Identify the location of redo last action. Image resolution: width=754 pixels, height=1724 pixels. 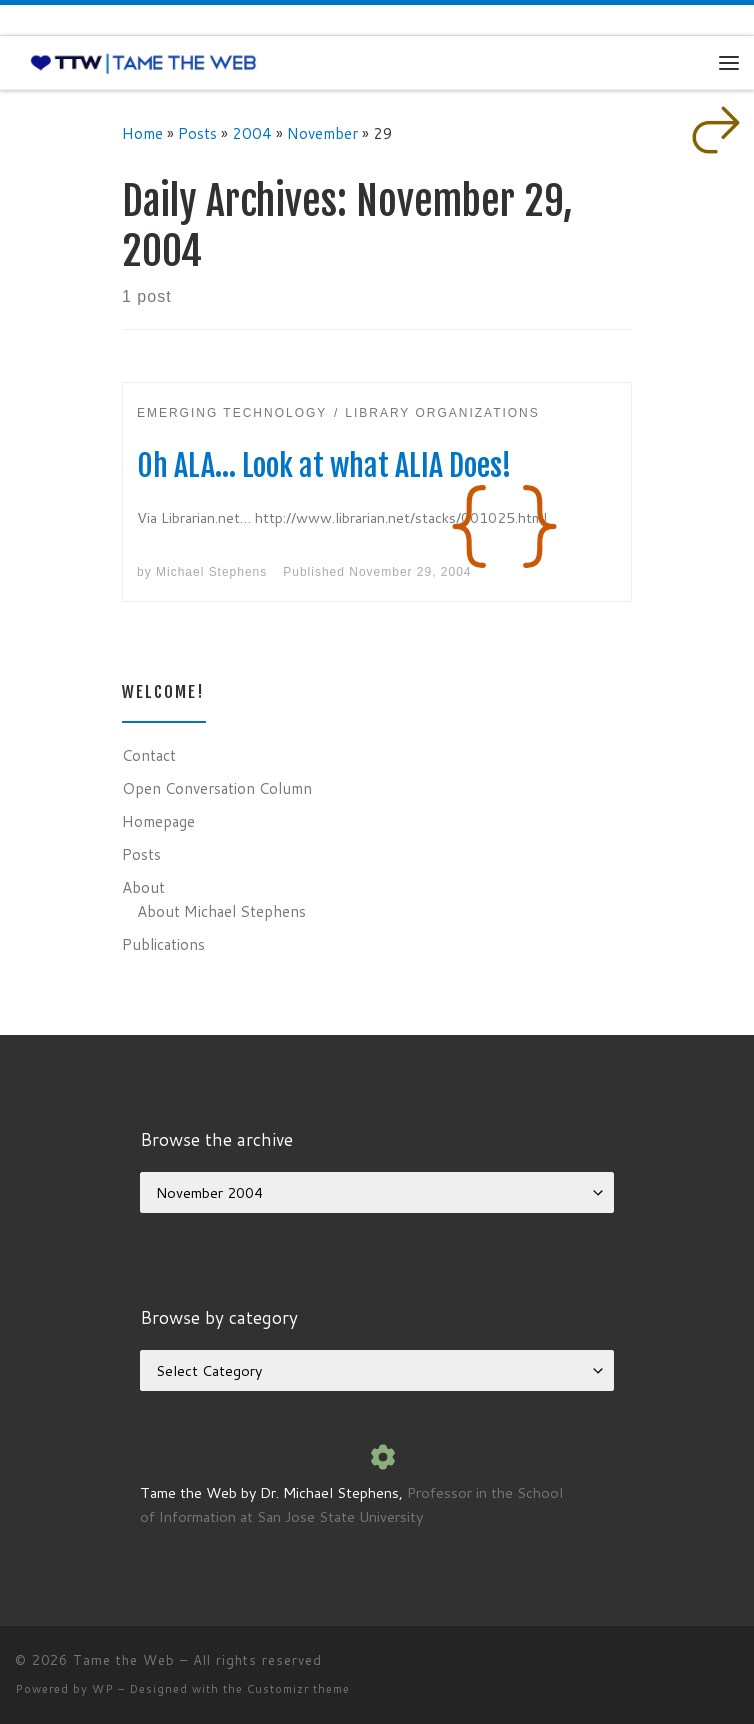
(716, 130).